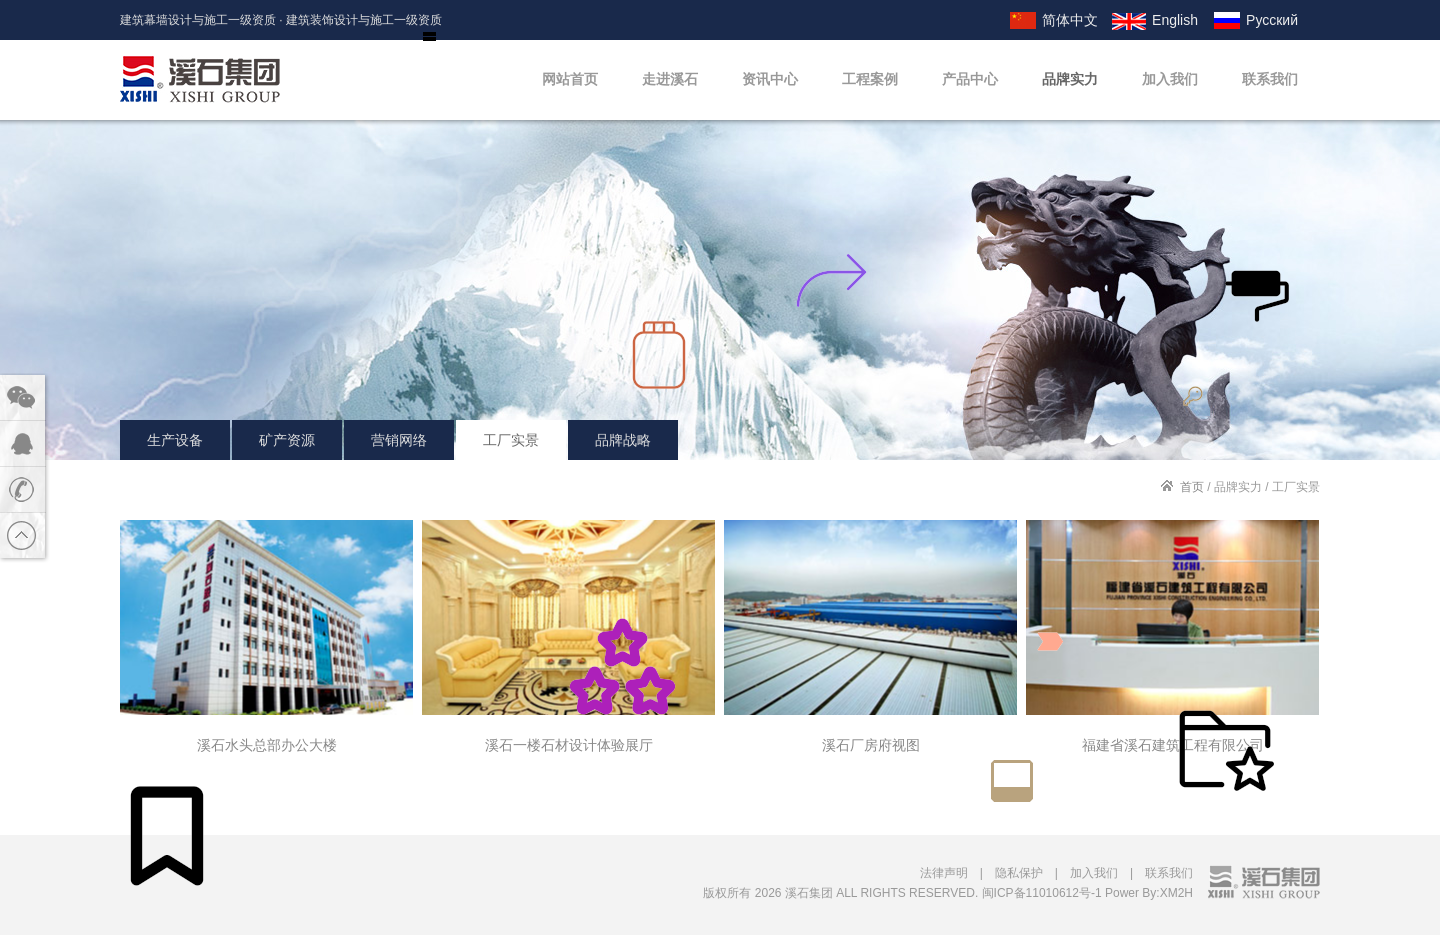  I want to click on share or forward content, so click(831, 280).